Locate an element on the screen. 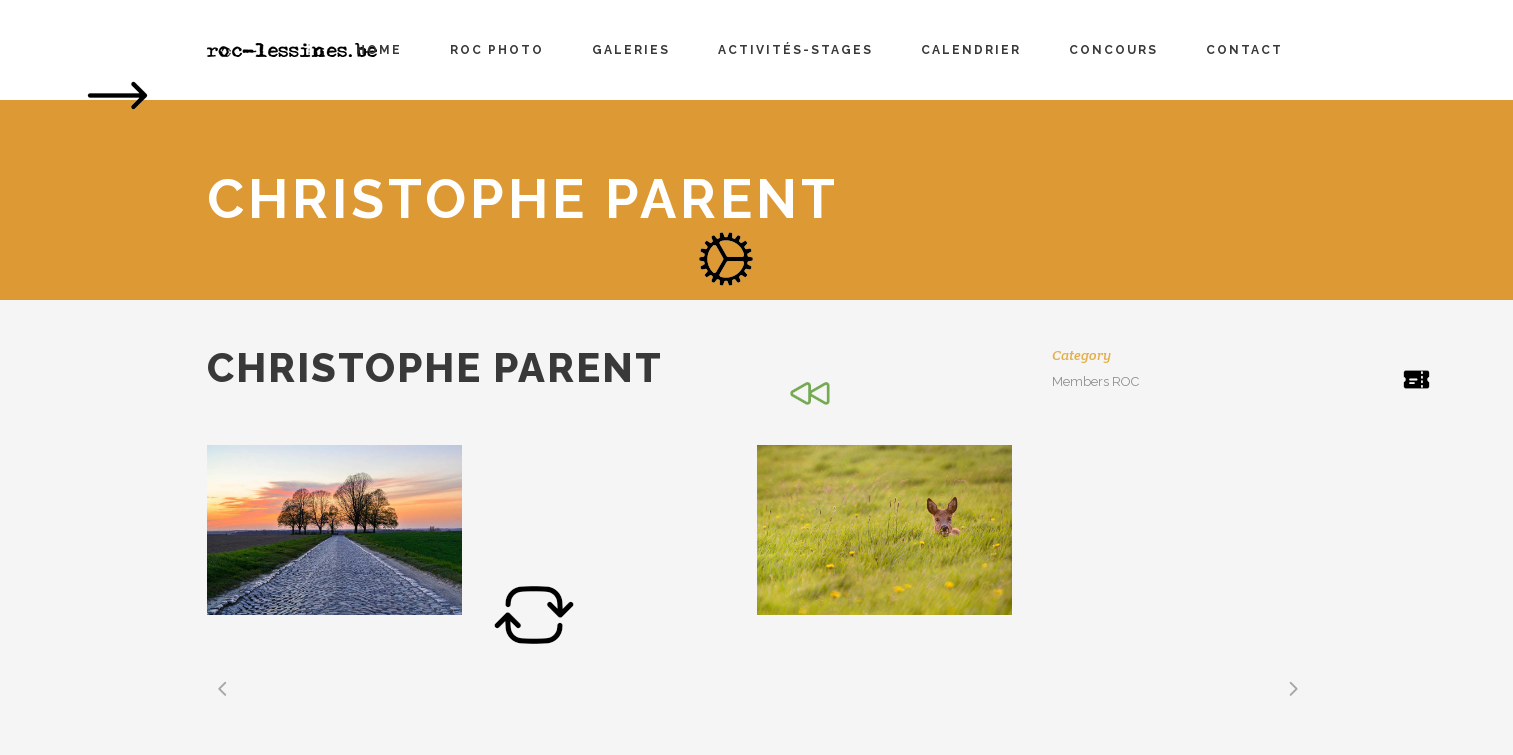 The width and height of the screenshot is (1513, 755). access settings is located at coordinates (726, 259).